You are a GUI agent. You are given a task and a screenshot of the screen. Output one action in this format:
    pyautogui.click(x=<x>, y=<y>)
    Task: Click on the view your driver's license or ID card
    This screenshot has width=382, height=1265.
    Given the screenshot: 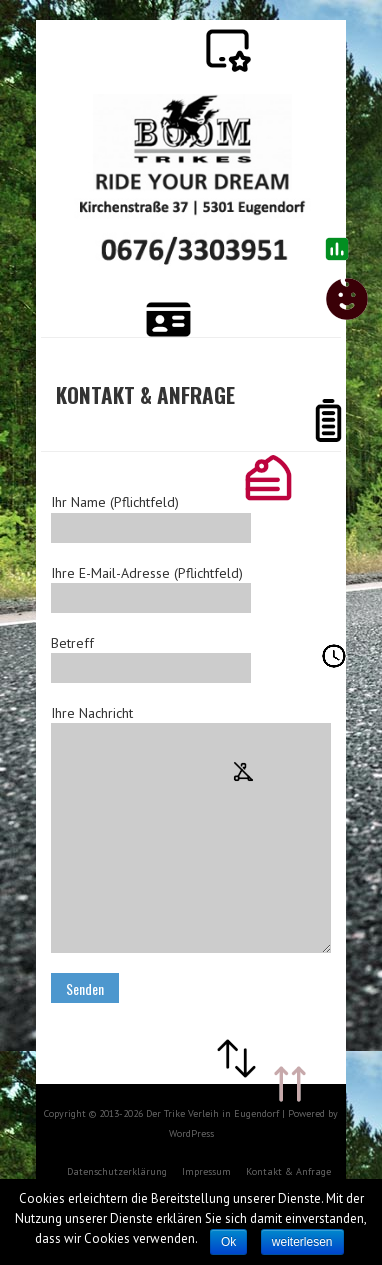 What is the action you would take?
    pyautogui.click(x=168, y=319)
    